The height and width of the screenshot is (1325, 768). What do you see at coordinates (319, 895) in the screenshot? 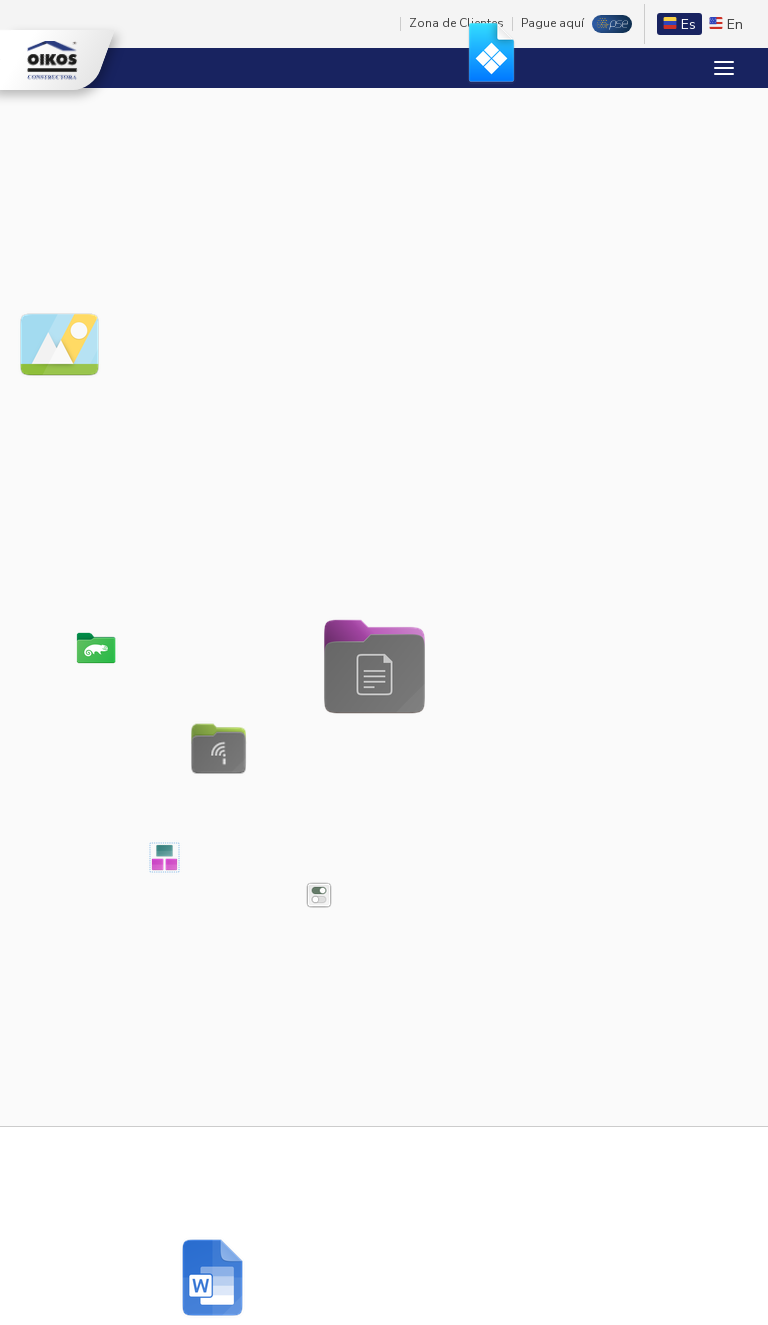
I see `open system settings or preferences` at bounding box center [319, 895].